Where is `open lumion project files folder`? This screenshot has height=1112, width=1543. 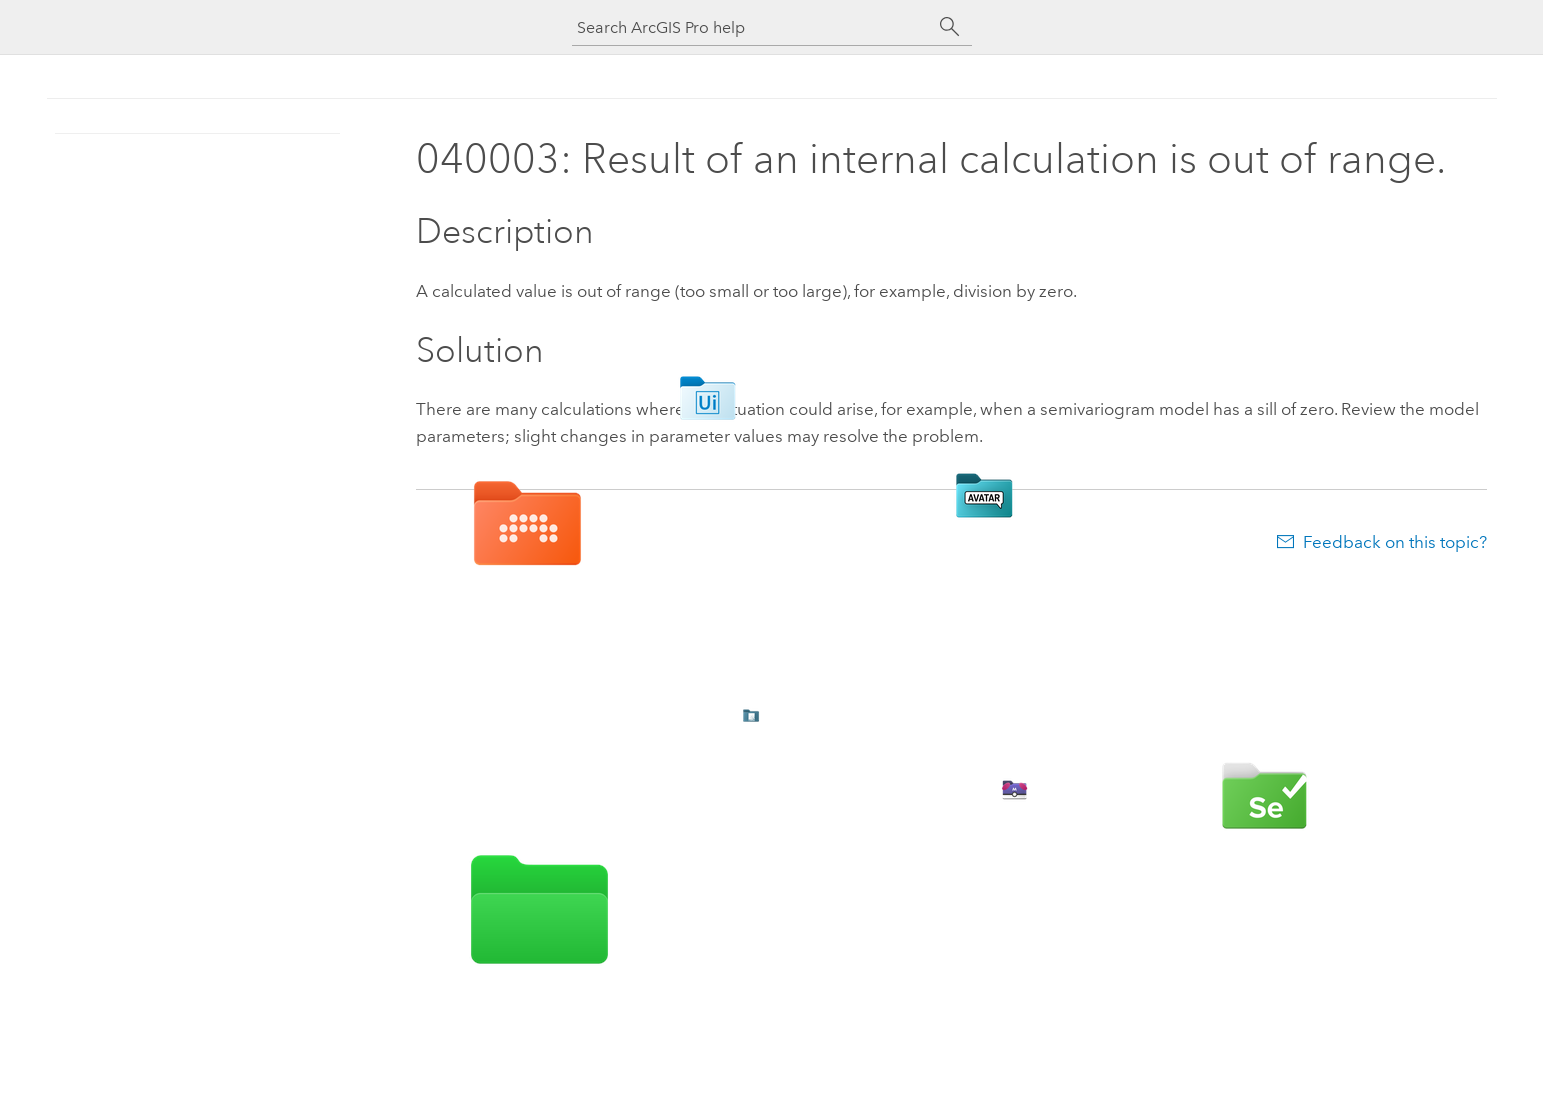
open lumion project files folder is located at coordinates (751, 716).